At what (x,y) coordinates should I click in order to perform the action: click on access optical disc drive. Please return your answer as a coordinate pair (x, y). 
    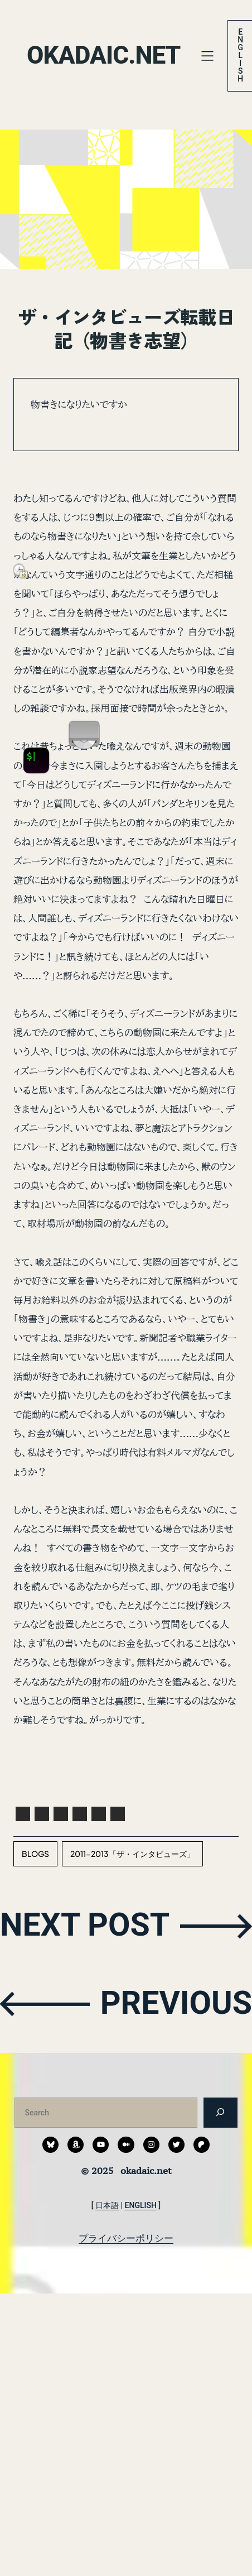
    Looking at the image, I should click on (84, 734).